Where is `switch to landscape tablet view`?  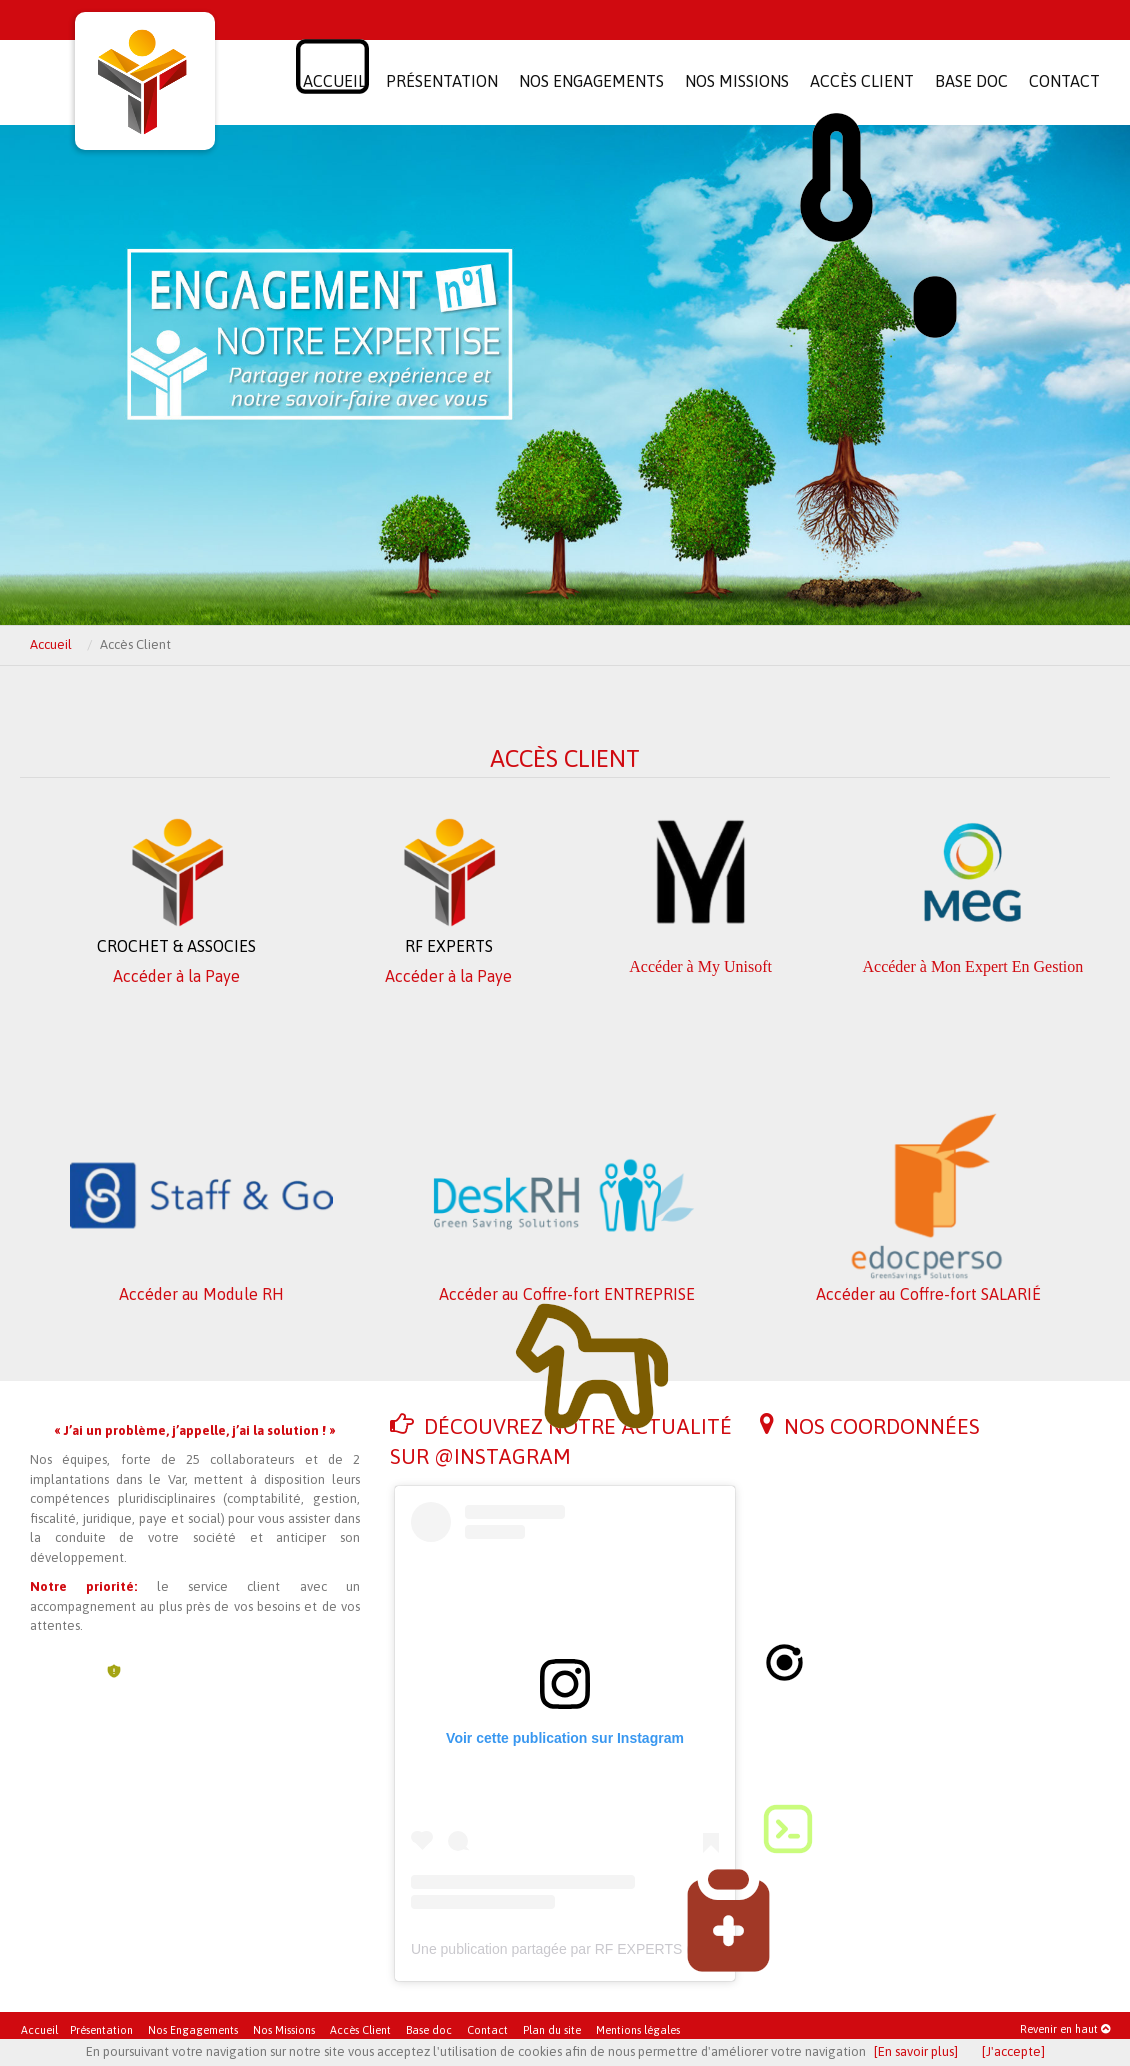 switch to landscape tablet view is located at coordinates (332, 66).